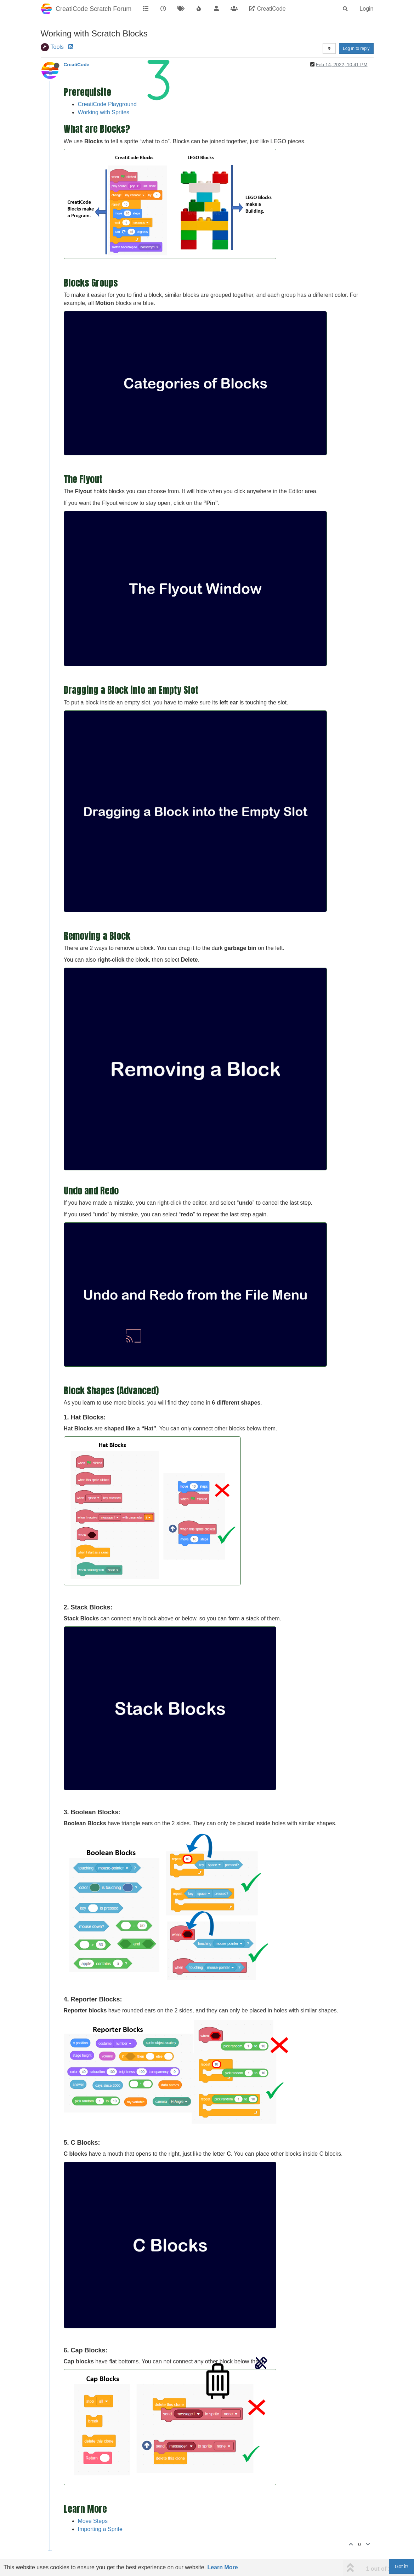 The width and height of the screenshot is (414, 2576). Describe the element at coordinates (158, 80) in the screenshot. I see `indicates step three in a multi-step process` at that location.